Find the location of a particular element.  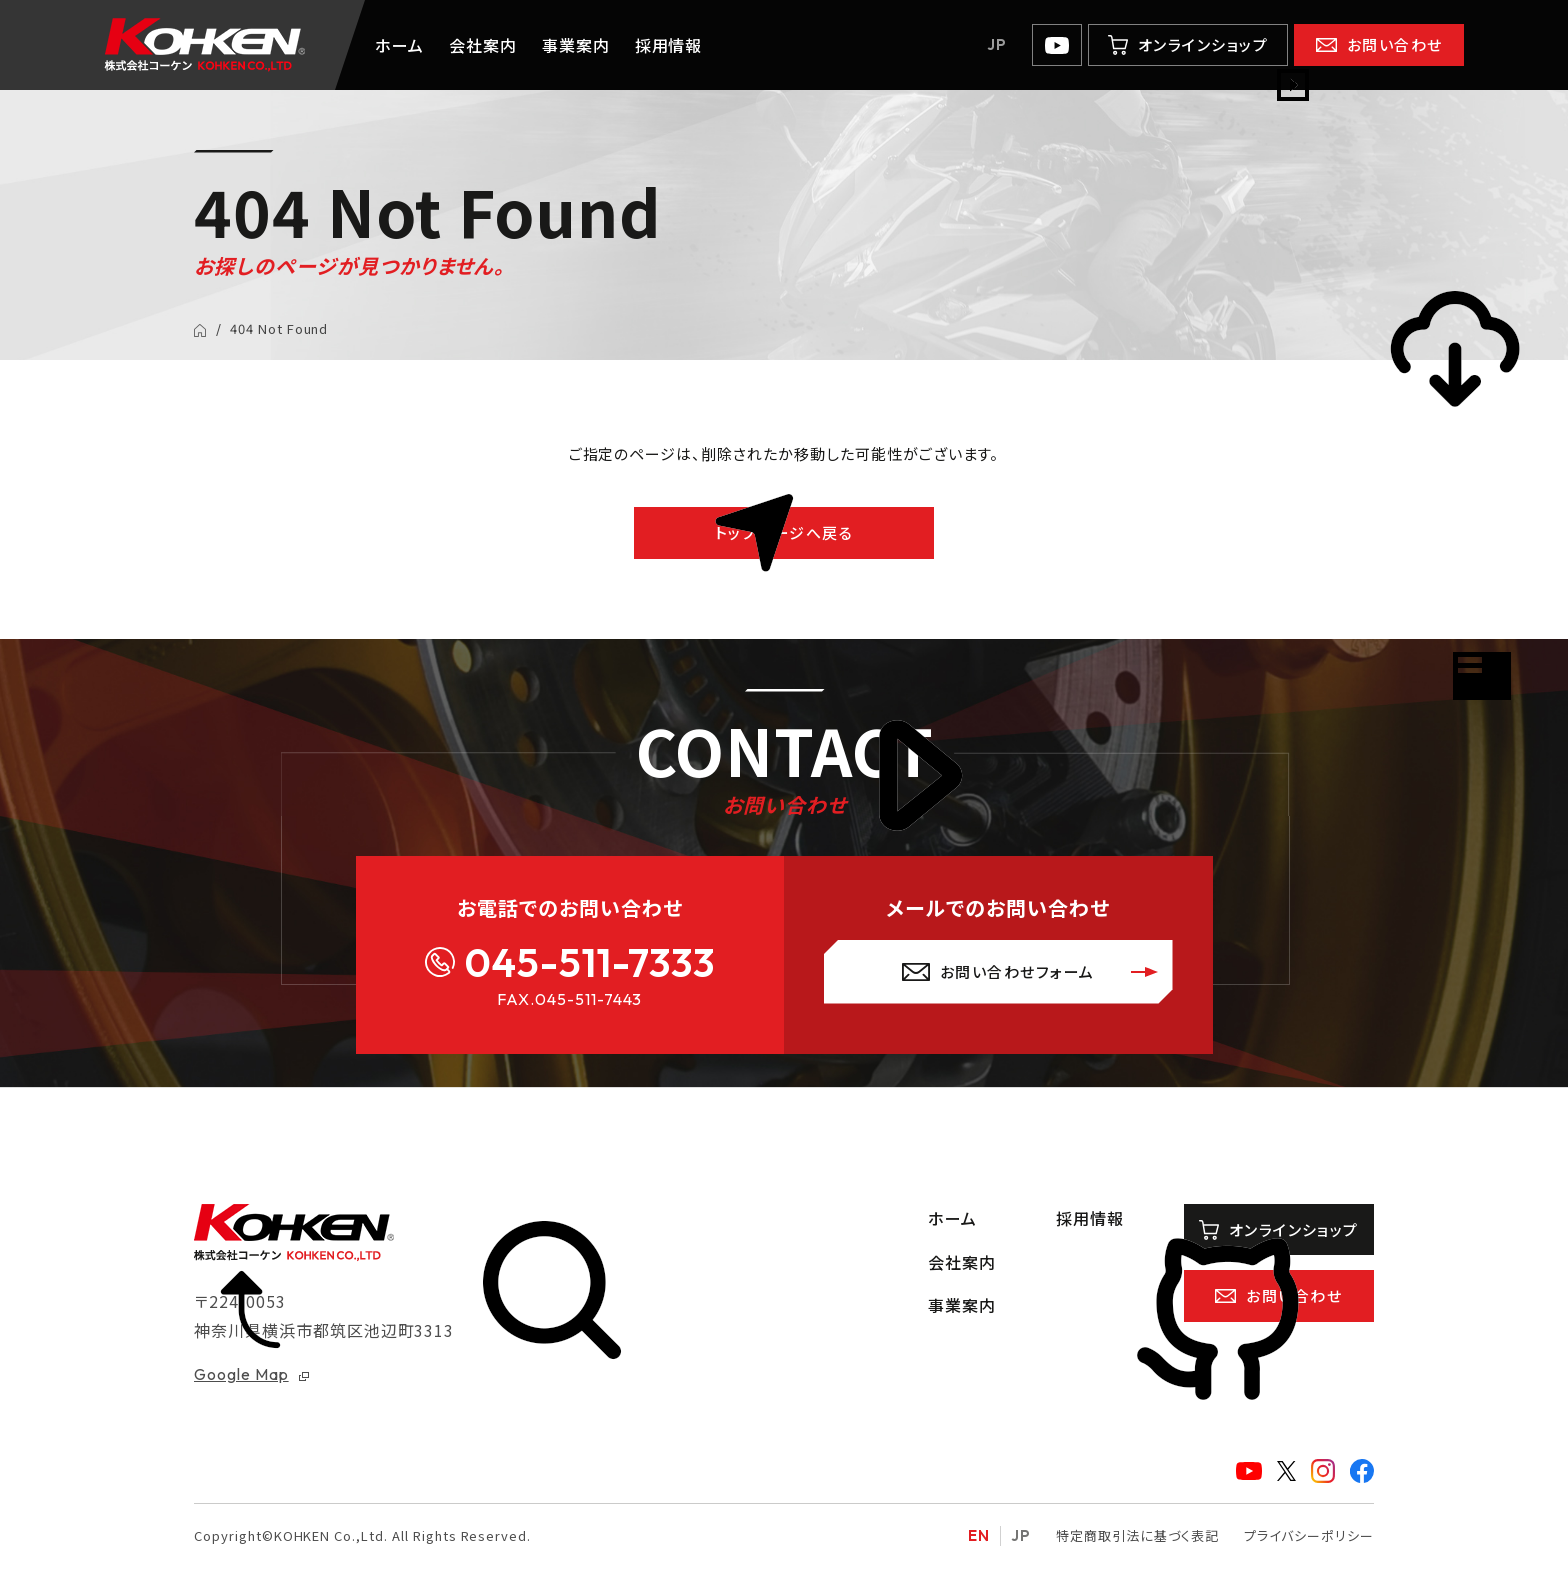

search for content or items is located at coordinates (552, 1290).